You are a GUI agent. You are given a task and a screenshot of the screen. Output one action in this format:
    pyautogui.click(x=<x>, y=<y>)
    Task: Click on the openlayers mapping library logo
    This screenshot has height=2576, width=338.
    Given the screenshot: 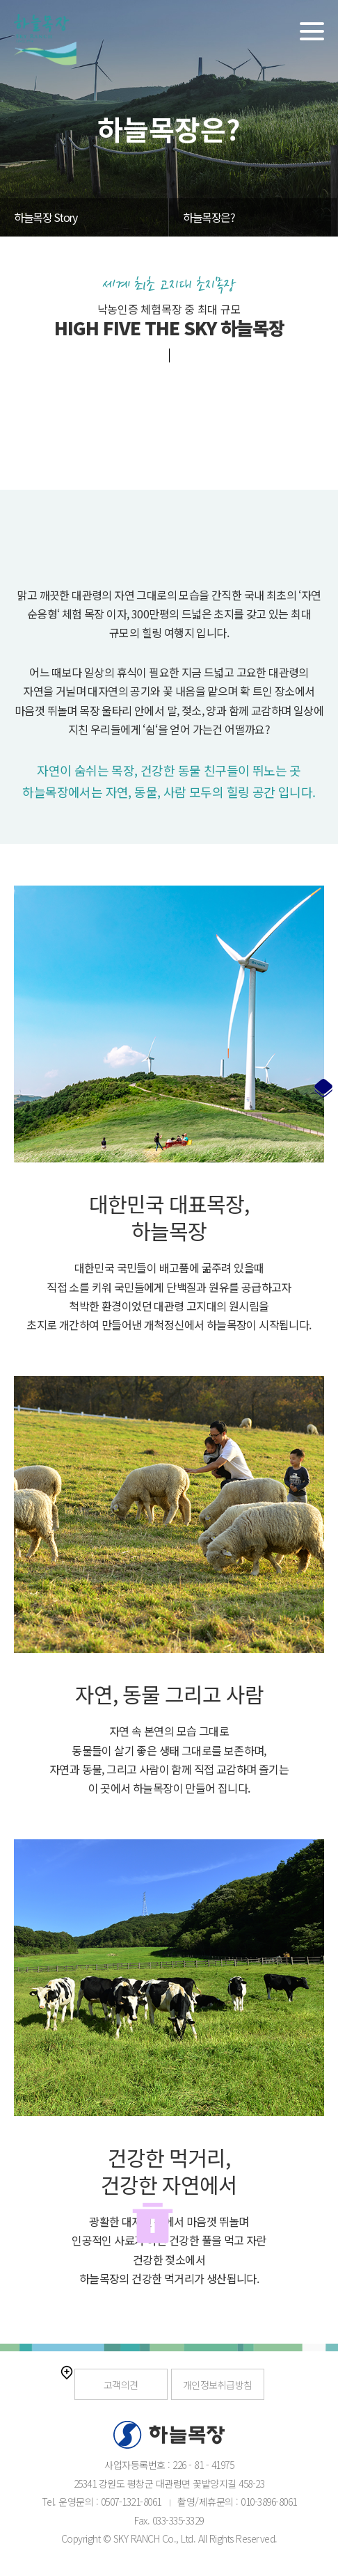 What is the action you would take?
    pyautogui.click(x=323, y=1088)
    